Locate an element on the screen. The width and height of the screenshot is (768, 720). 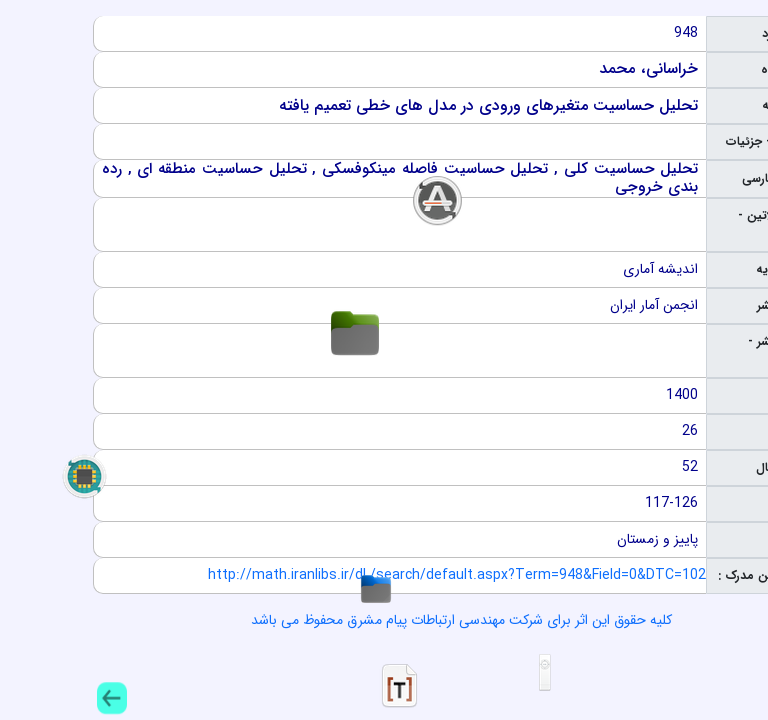
open folder containing files is located at coordinates (376, 589).